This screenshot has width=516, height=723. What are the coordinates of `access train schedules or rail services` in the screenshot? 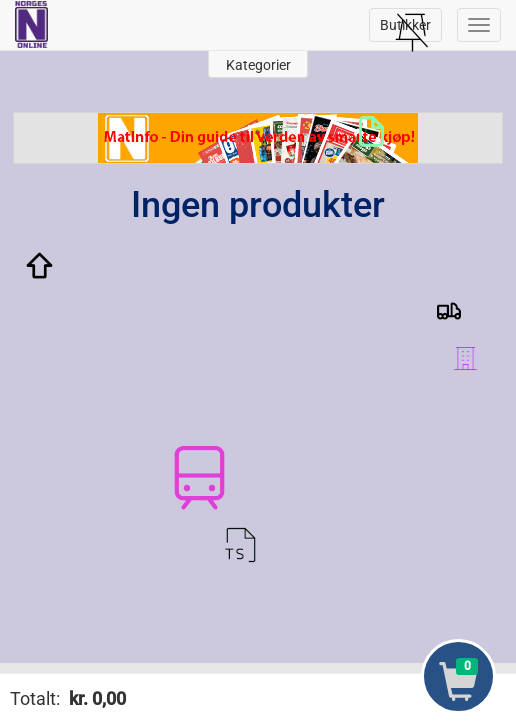 It's located at (199, 475).